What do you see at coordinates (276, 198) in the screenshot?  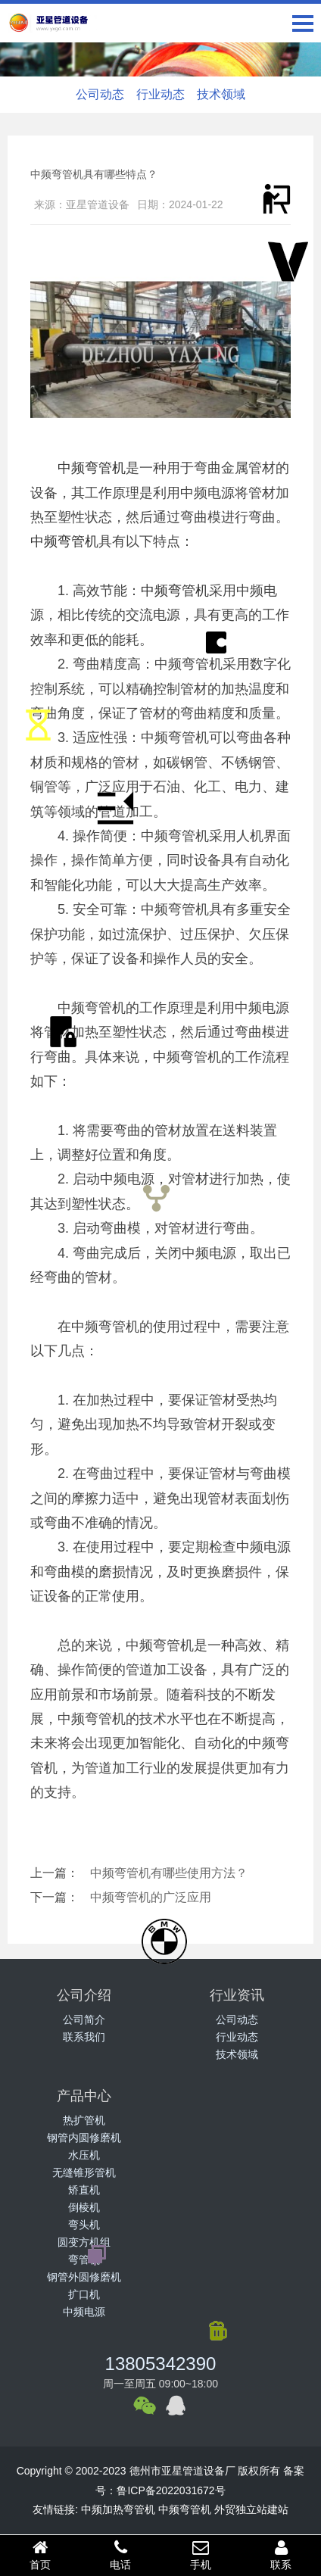 I see `start or view a presentation` at bounding box center [276, 198].